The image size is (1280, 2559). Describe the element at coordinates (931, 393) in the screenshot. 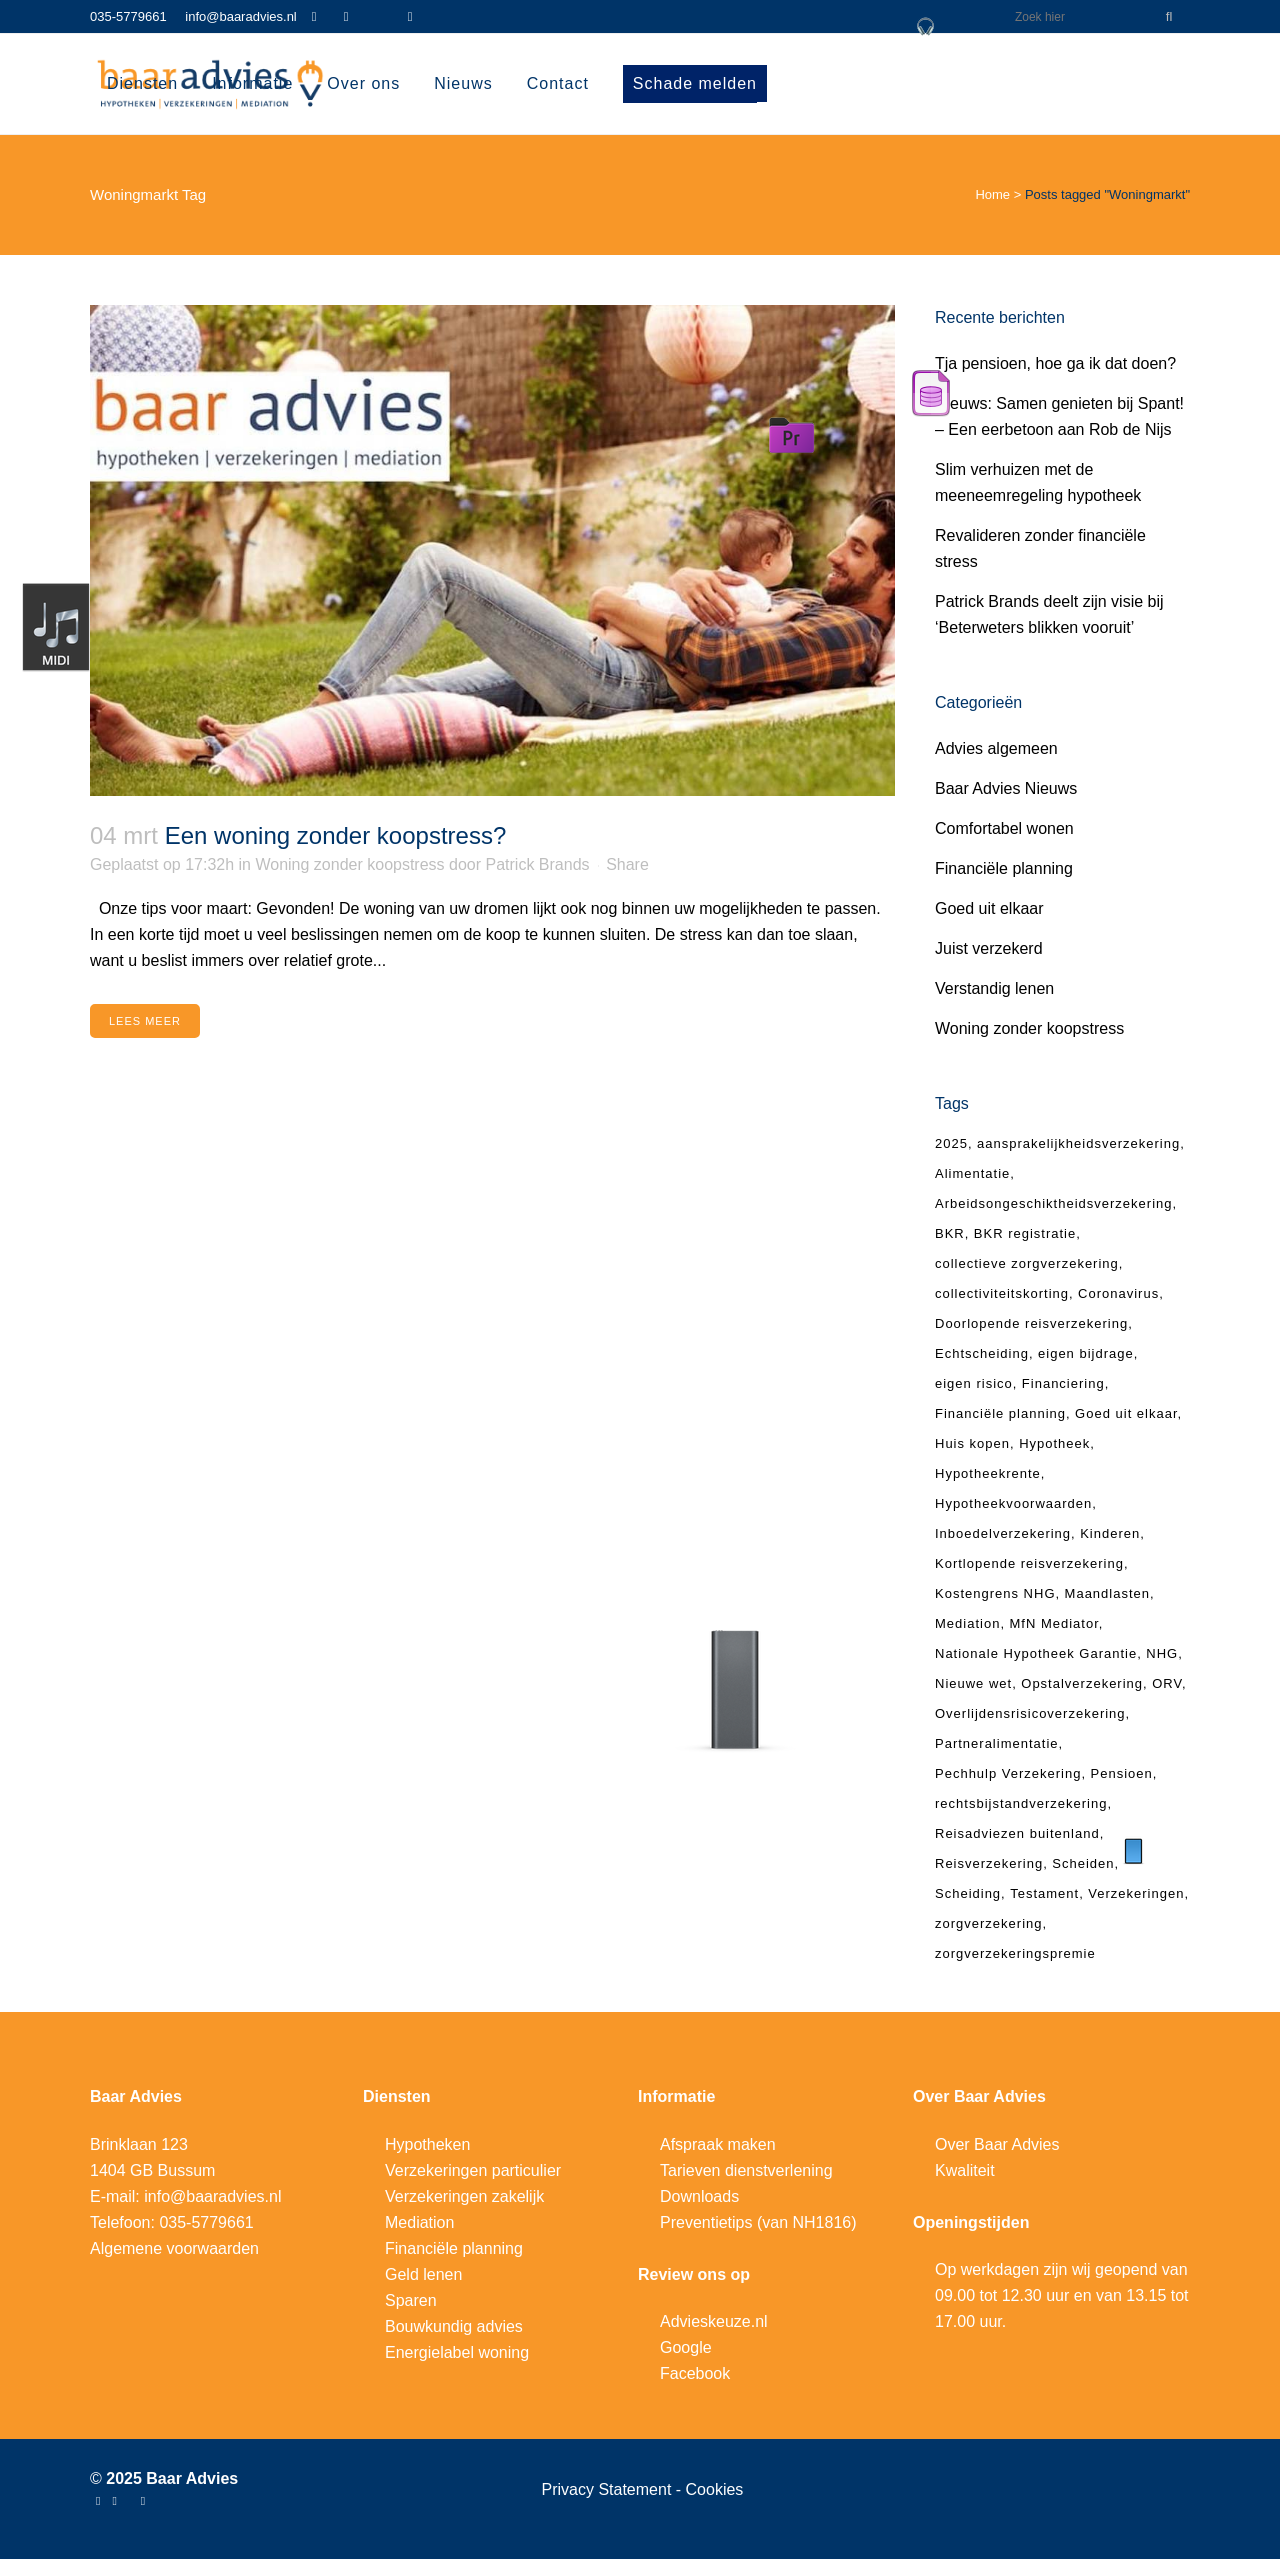

I see `libreoffice base database file` at that location.